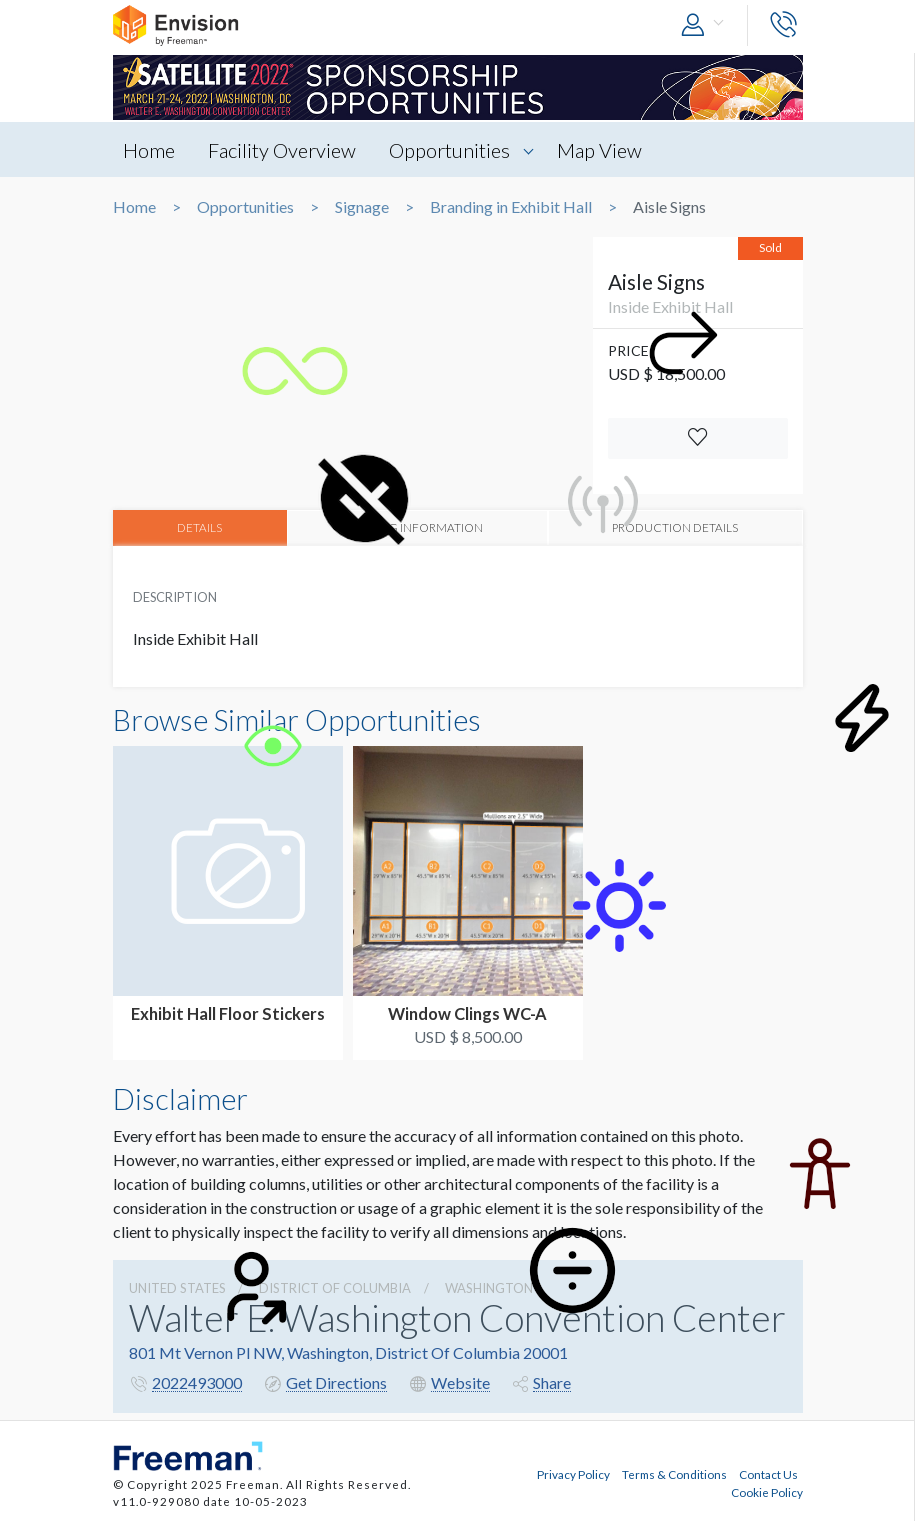 The image size is (915, 1521). I want to click on share a user profile, so click(251, 1286).